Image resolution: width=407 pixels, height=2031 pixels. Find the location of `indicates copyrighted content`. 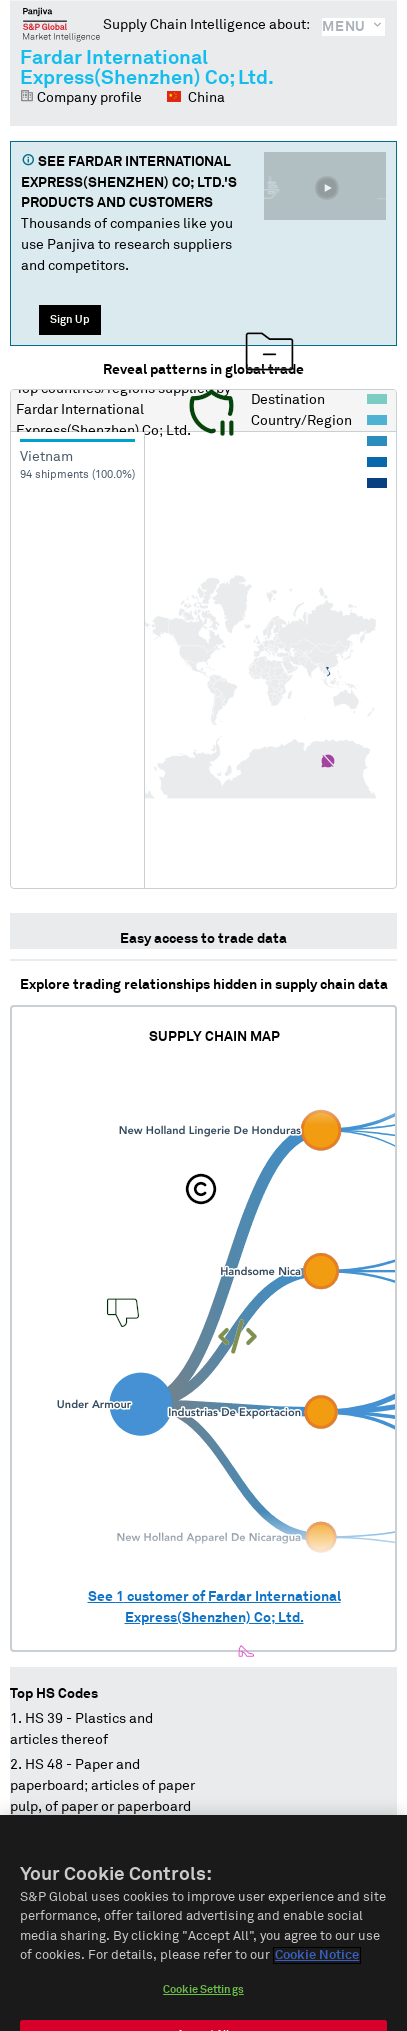

indicates copyrighted content is located at coordinates (201, 1189).